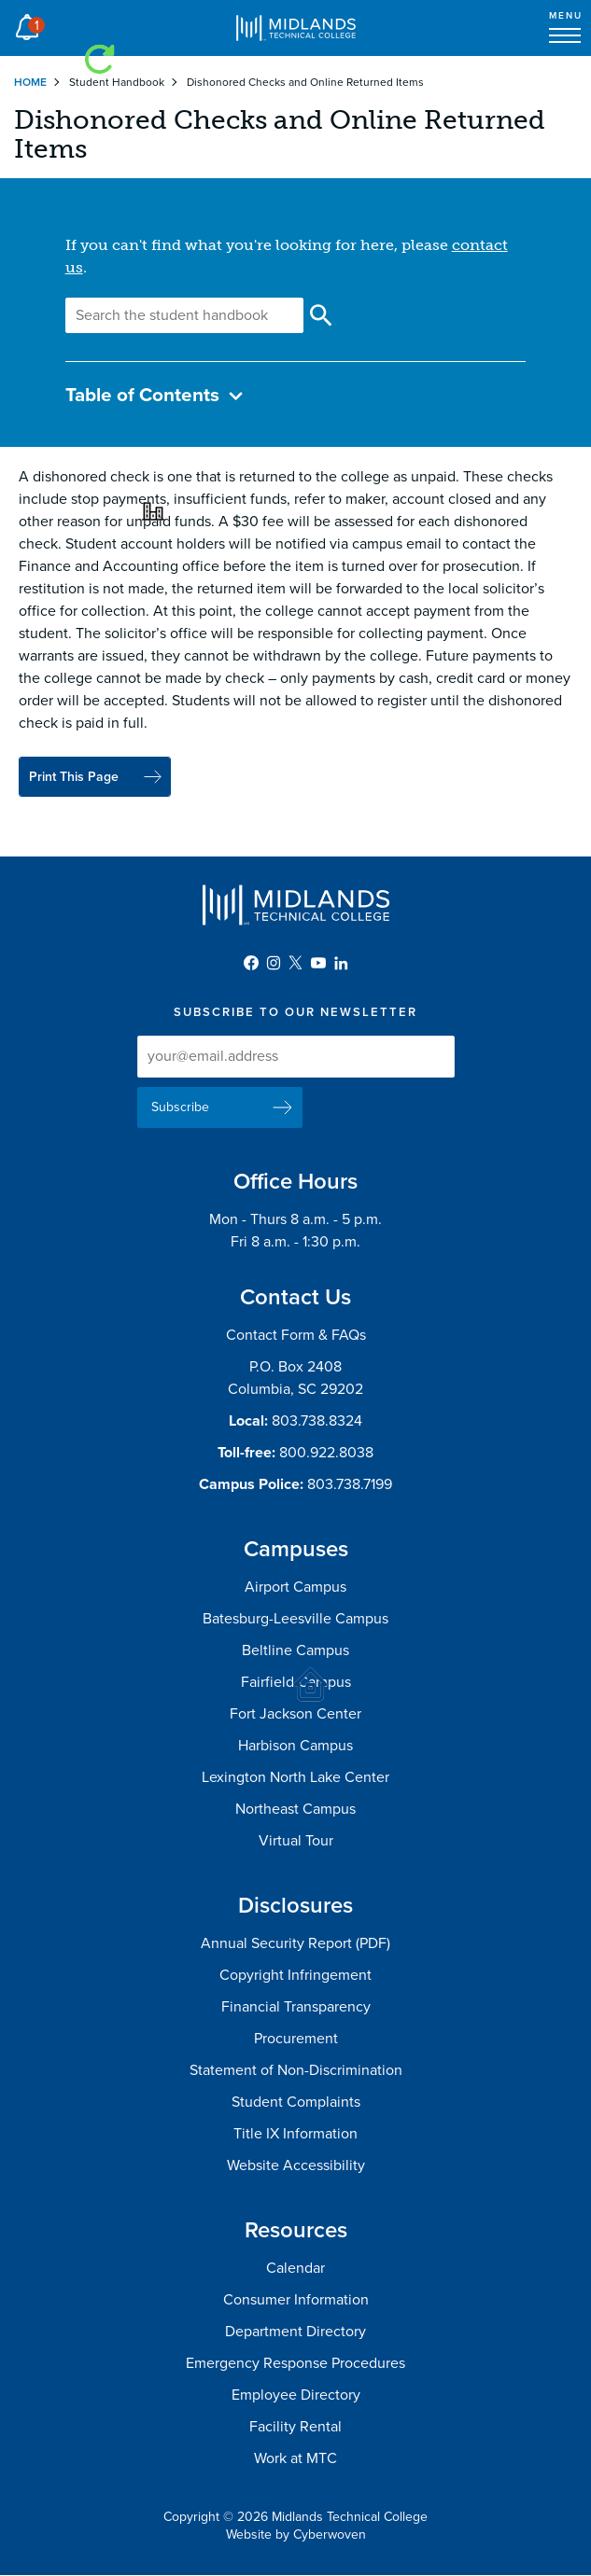 The image size is (591, 2576). What do you see at coordinates (153, 511) in the screenshot?
I see `view city or urban location` at bounding box center [153, 511].